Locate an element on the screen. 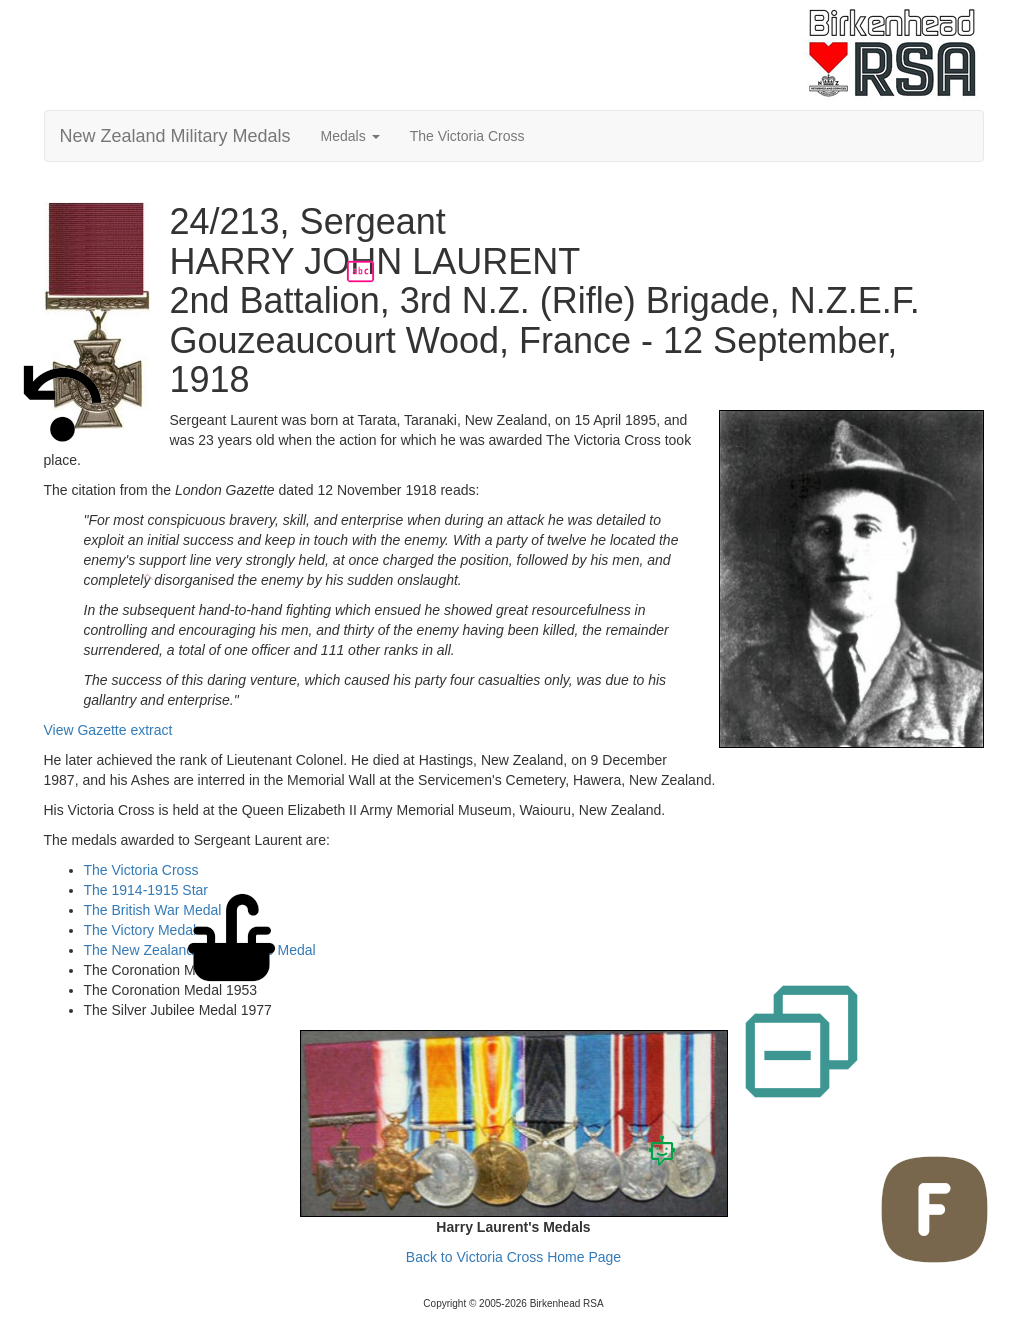  indicates a string variable or text data type is located at coordinates (360, 272).